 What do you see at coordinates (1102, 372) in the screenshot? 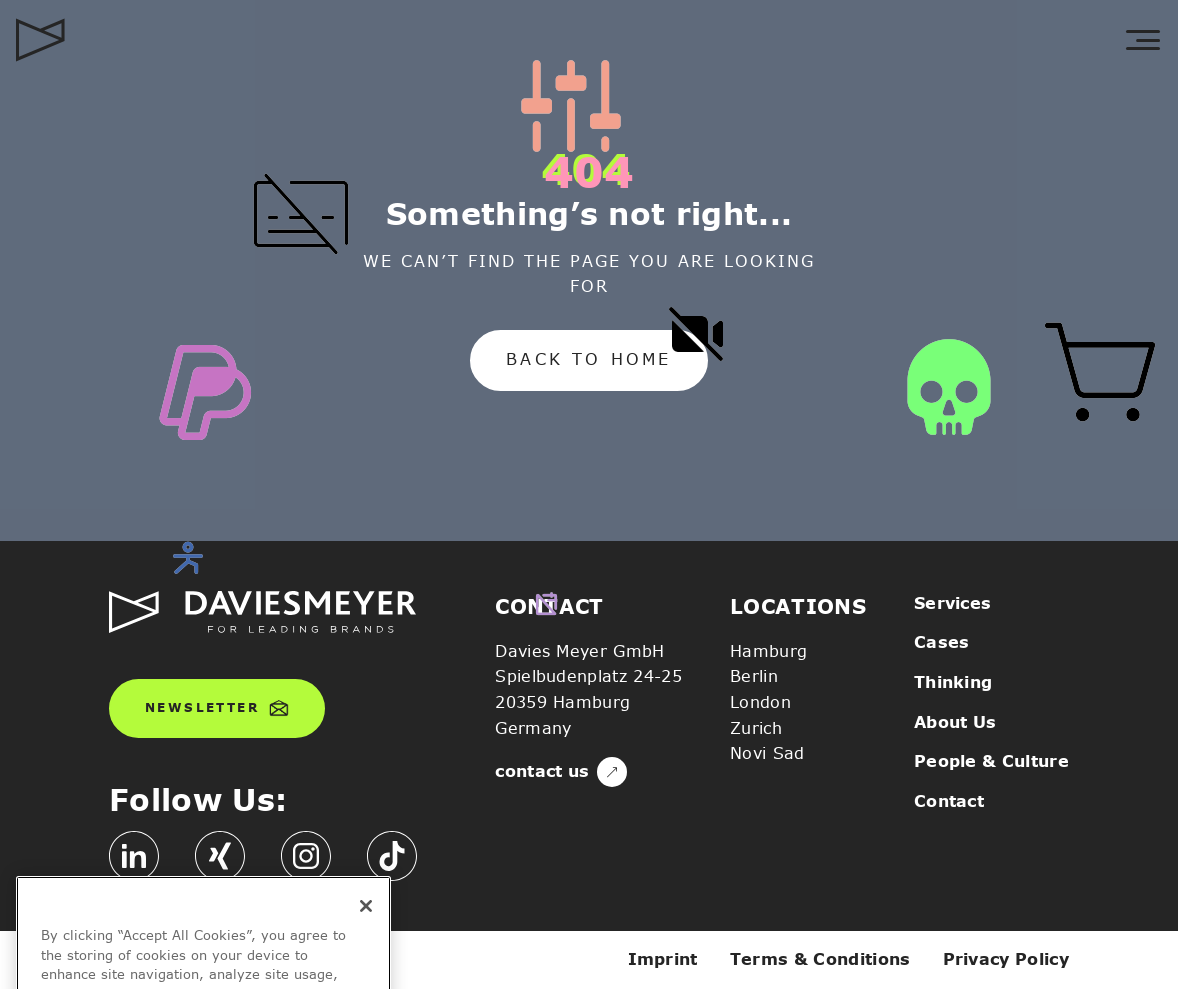
I see `view your shopping cart` at bounding box center [1102, 372].